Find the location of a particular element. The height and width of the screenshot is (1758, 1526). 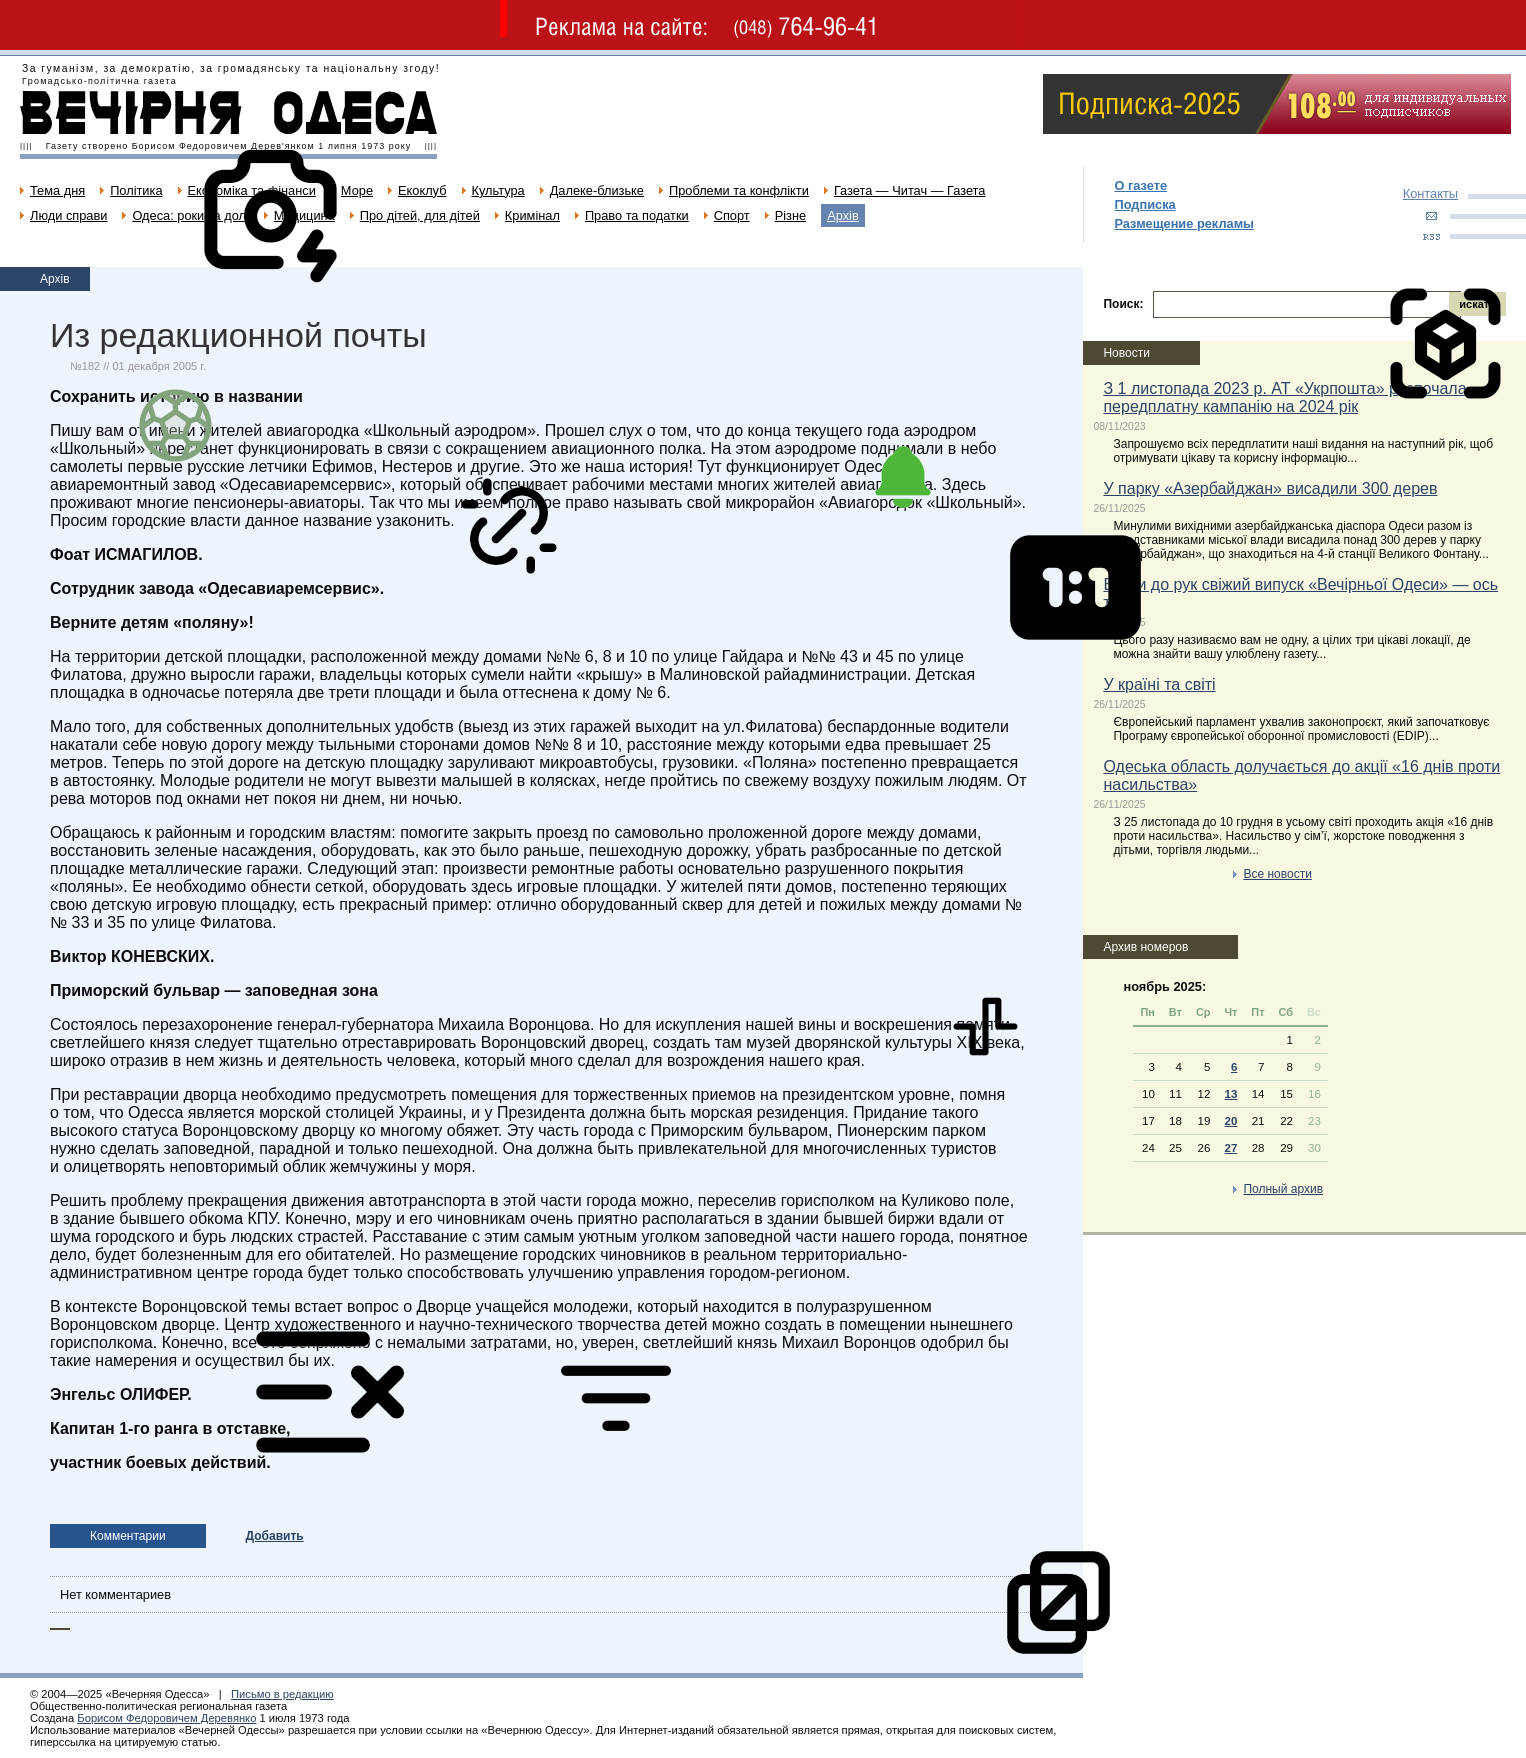

toggle square wave signal output is located at coordinates (985, 1026).